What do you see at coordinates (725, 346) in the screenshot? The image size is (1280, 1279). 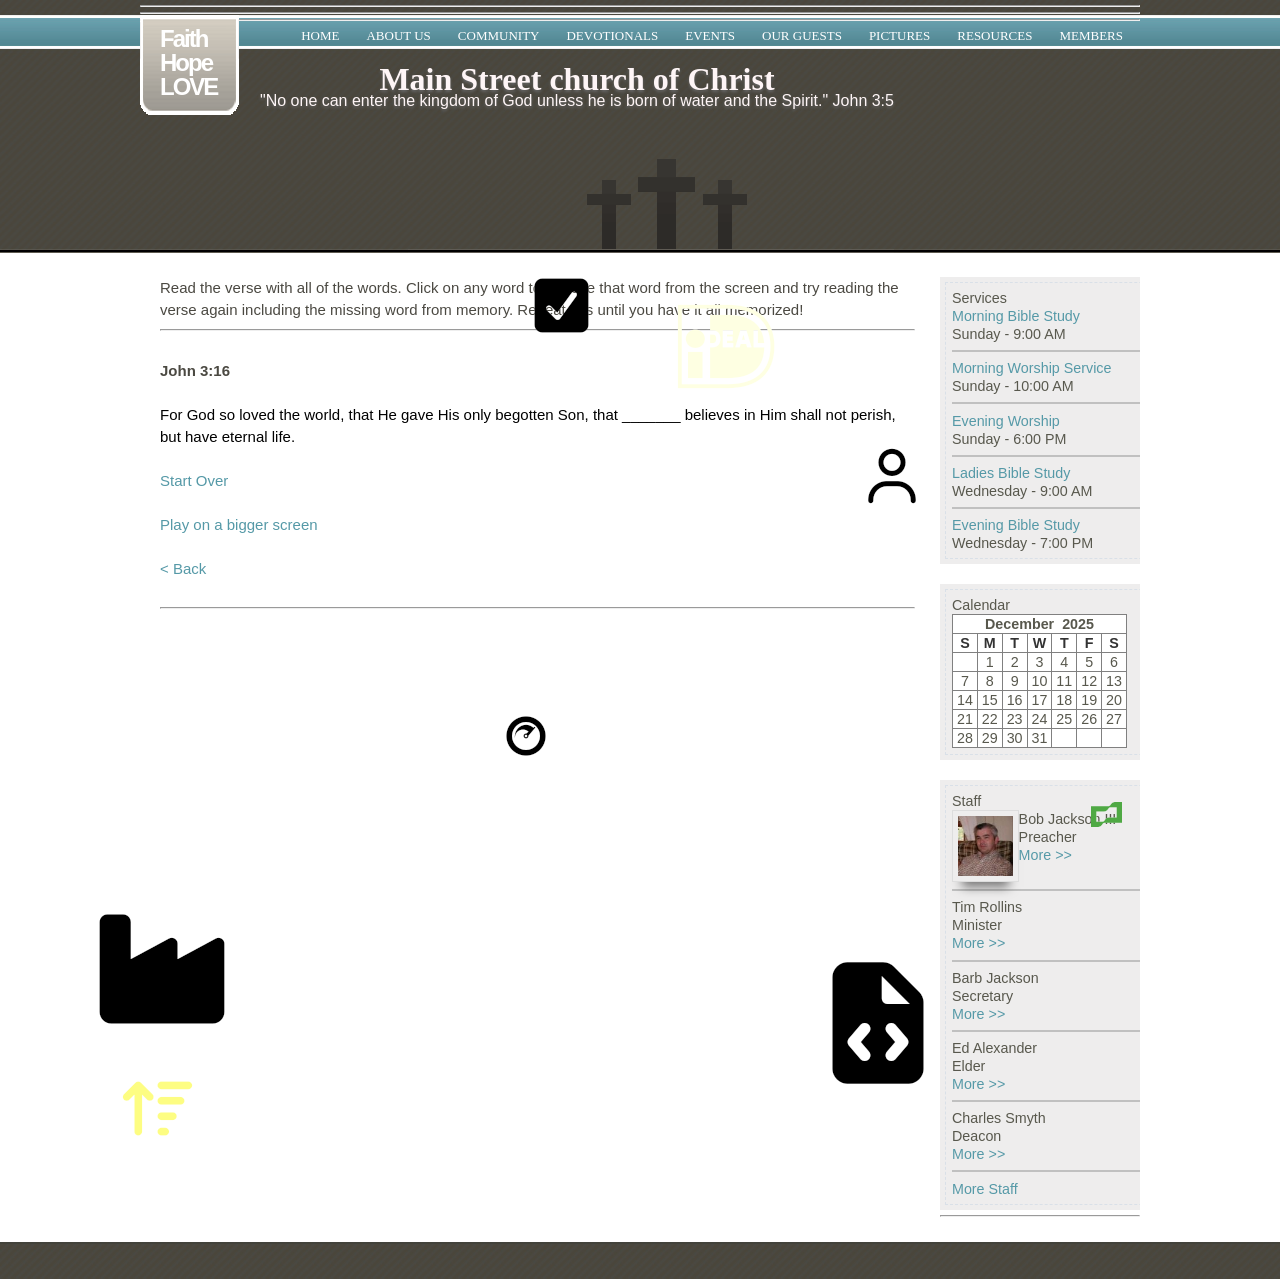 I see `pay with iDEAL payment method` at bounding box center [725, 346].